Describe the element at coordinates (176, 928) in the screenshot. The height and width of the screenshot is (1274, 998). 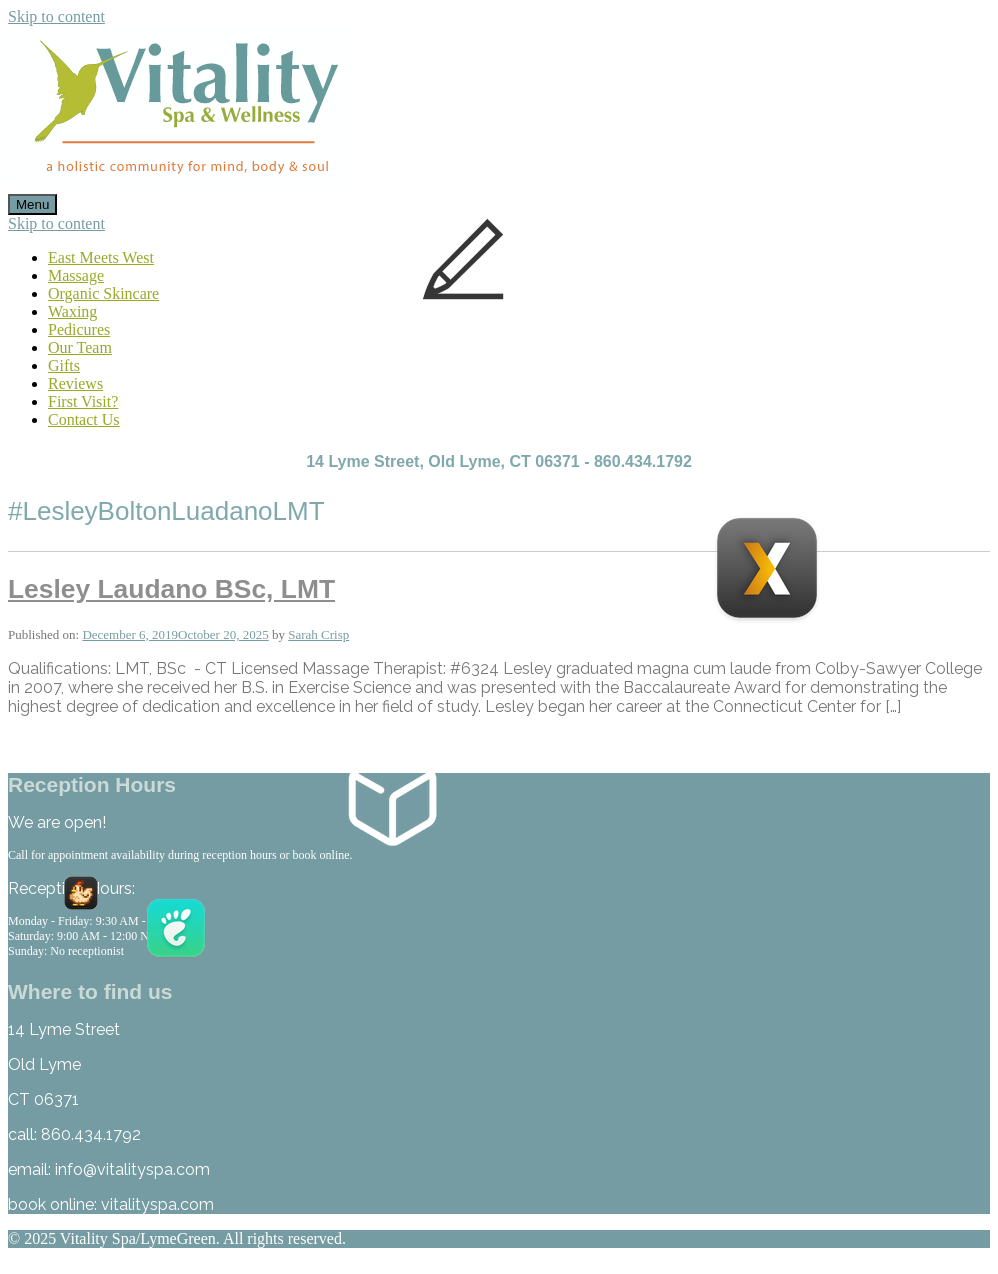
I see `launch gnome desktop environment` at that location.